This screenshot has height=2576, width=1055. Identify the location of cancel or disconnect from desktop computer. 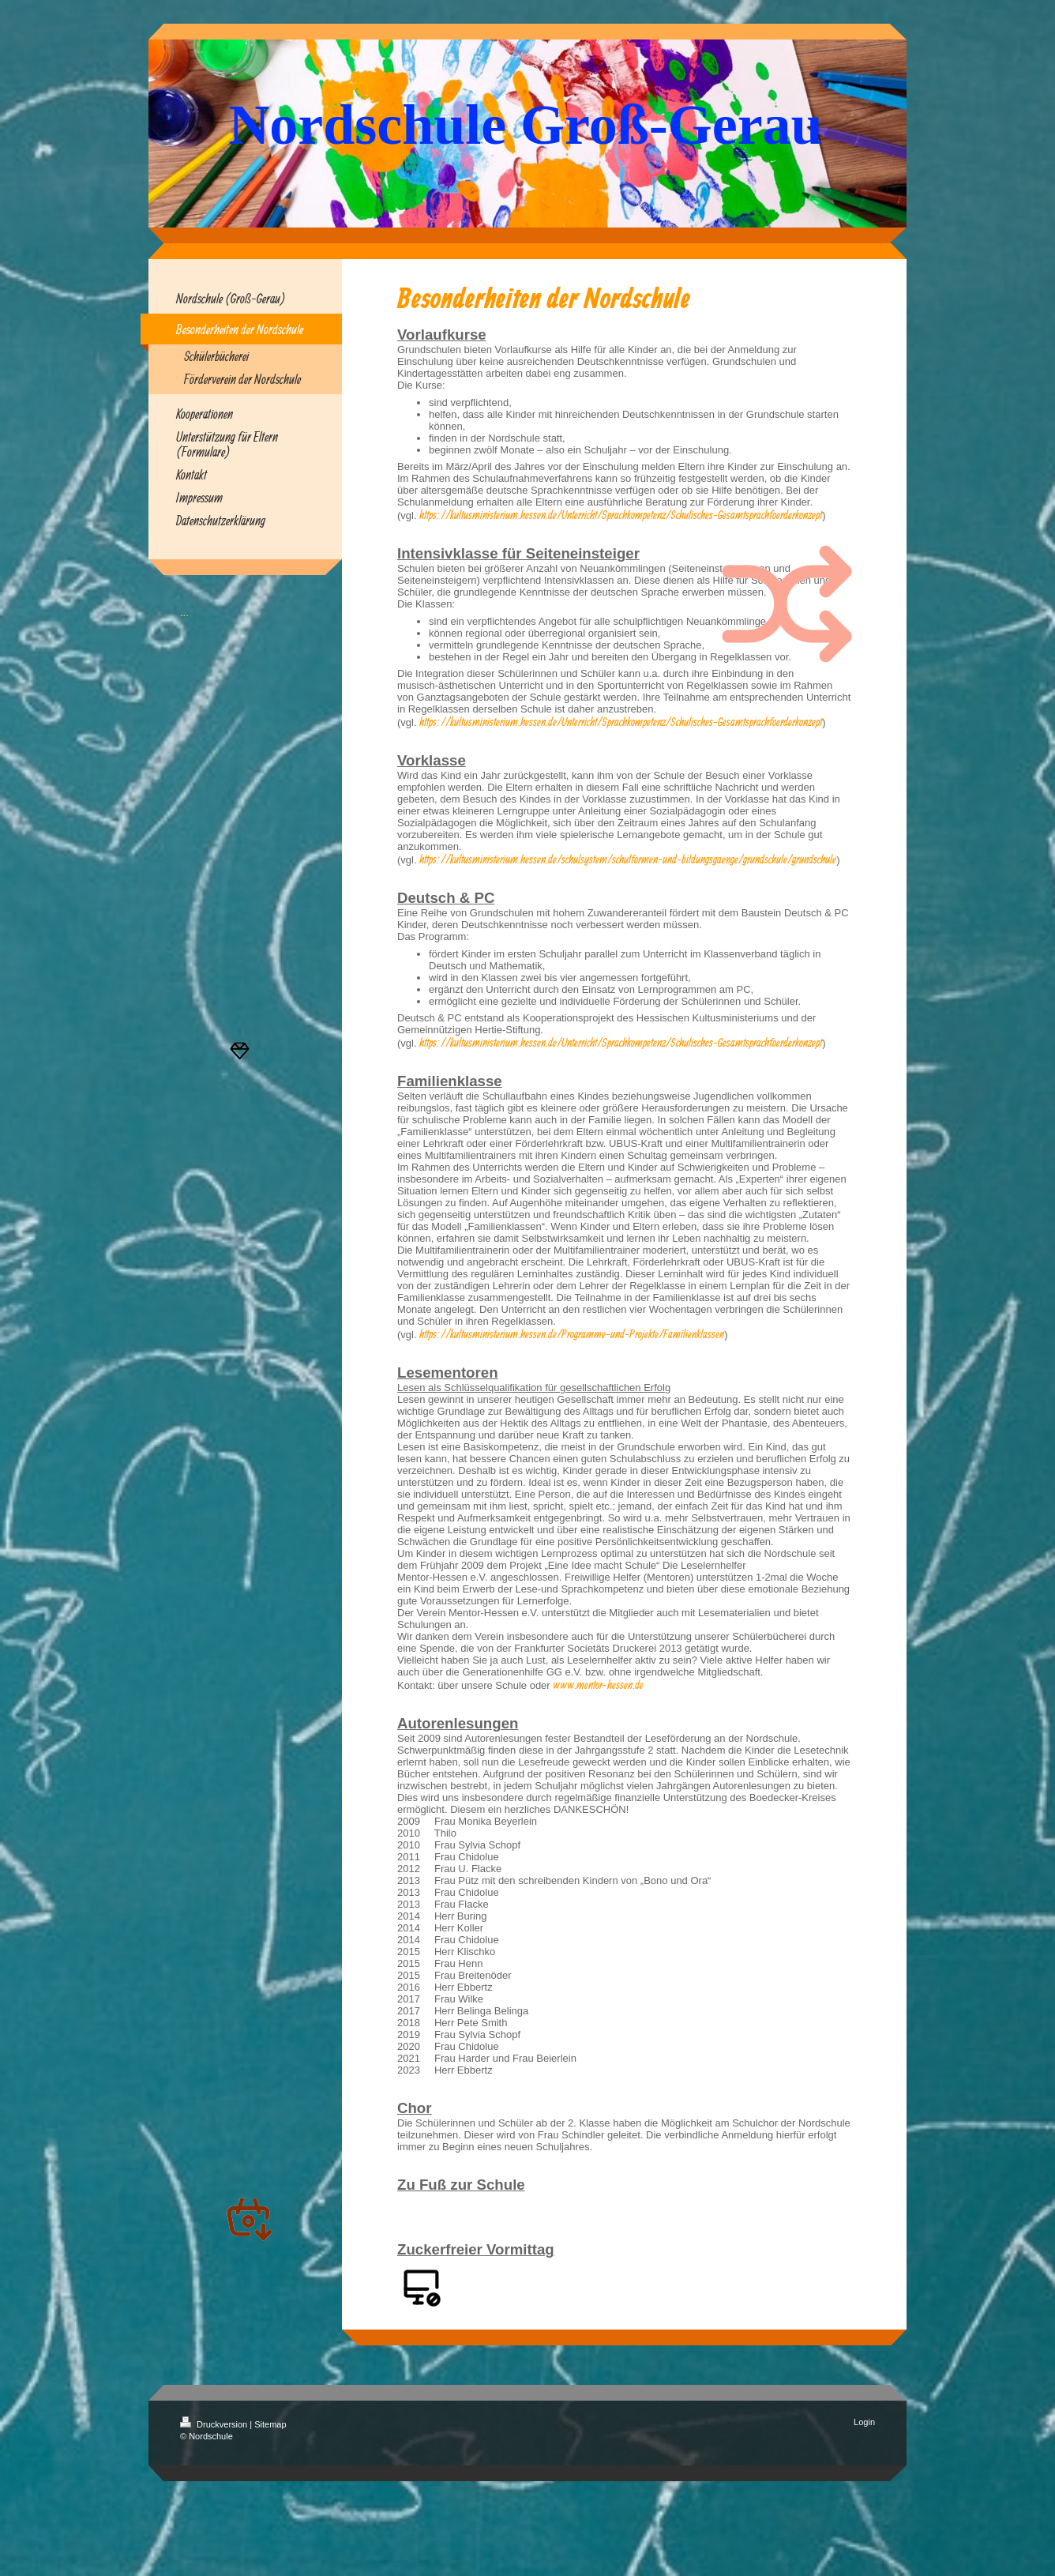
(421, 2287).